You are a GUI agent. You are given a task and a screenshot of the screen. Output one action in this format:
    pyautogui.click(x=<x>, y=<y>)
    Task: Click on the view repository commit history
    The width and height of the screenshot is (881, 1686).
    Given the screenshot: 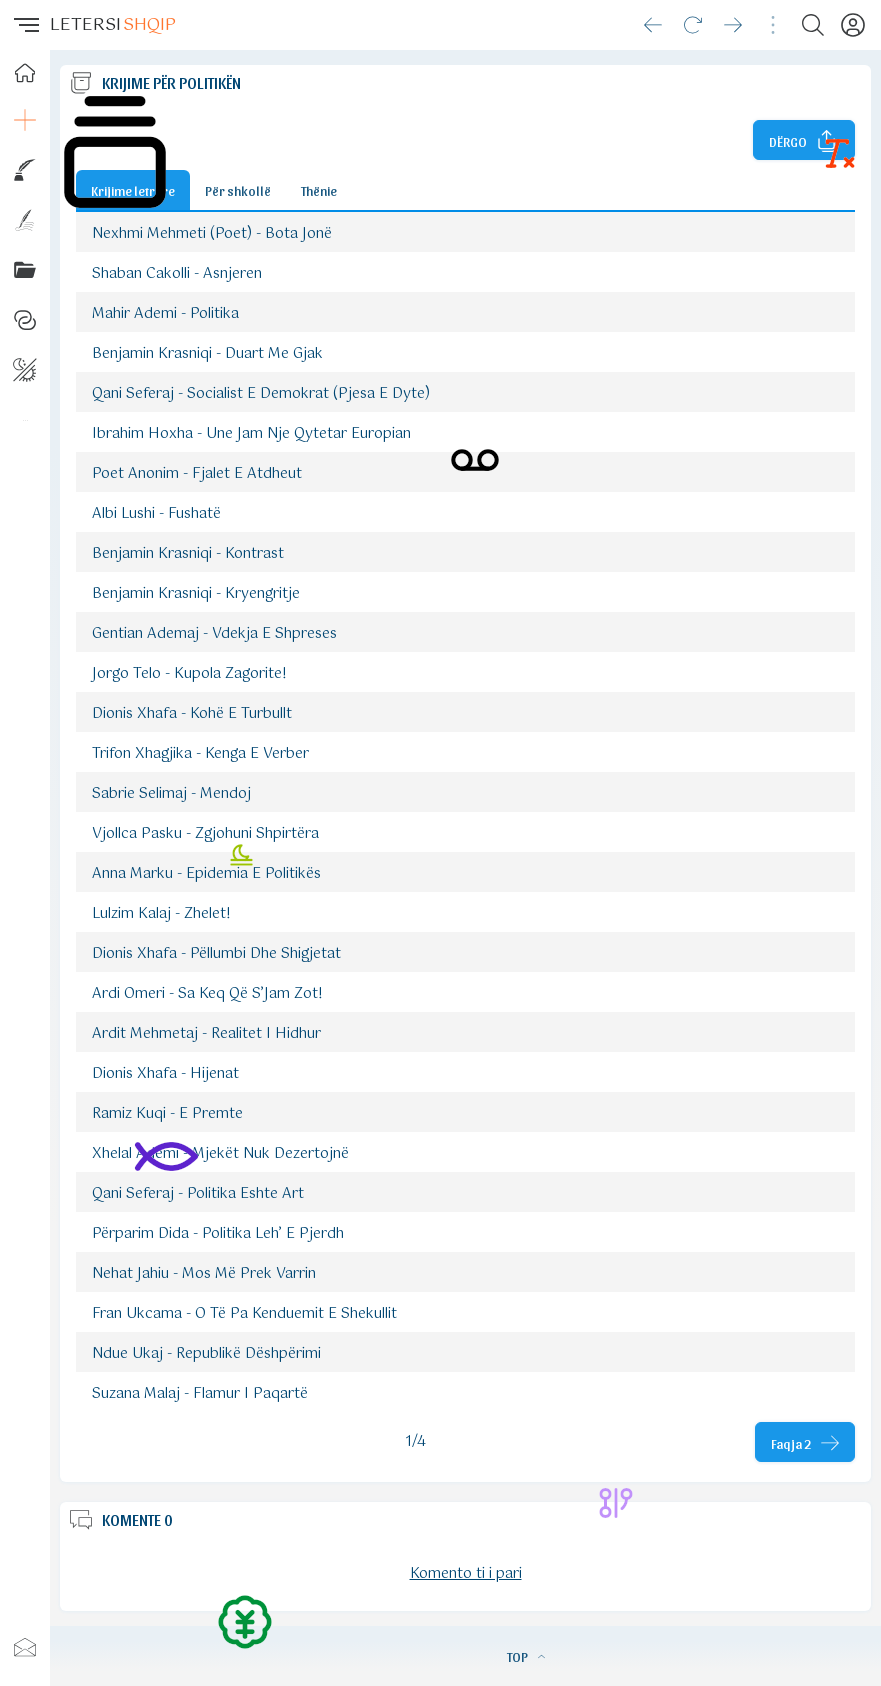 What is the action you would take?
    pyautogui.click(x=616, y=1503)
    